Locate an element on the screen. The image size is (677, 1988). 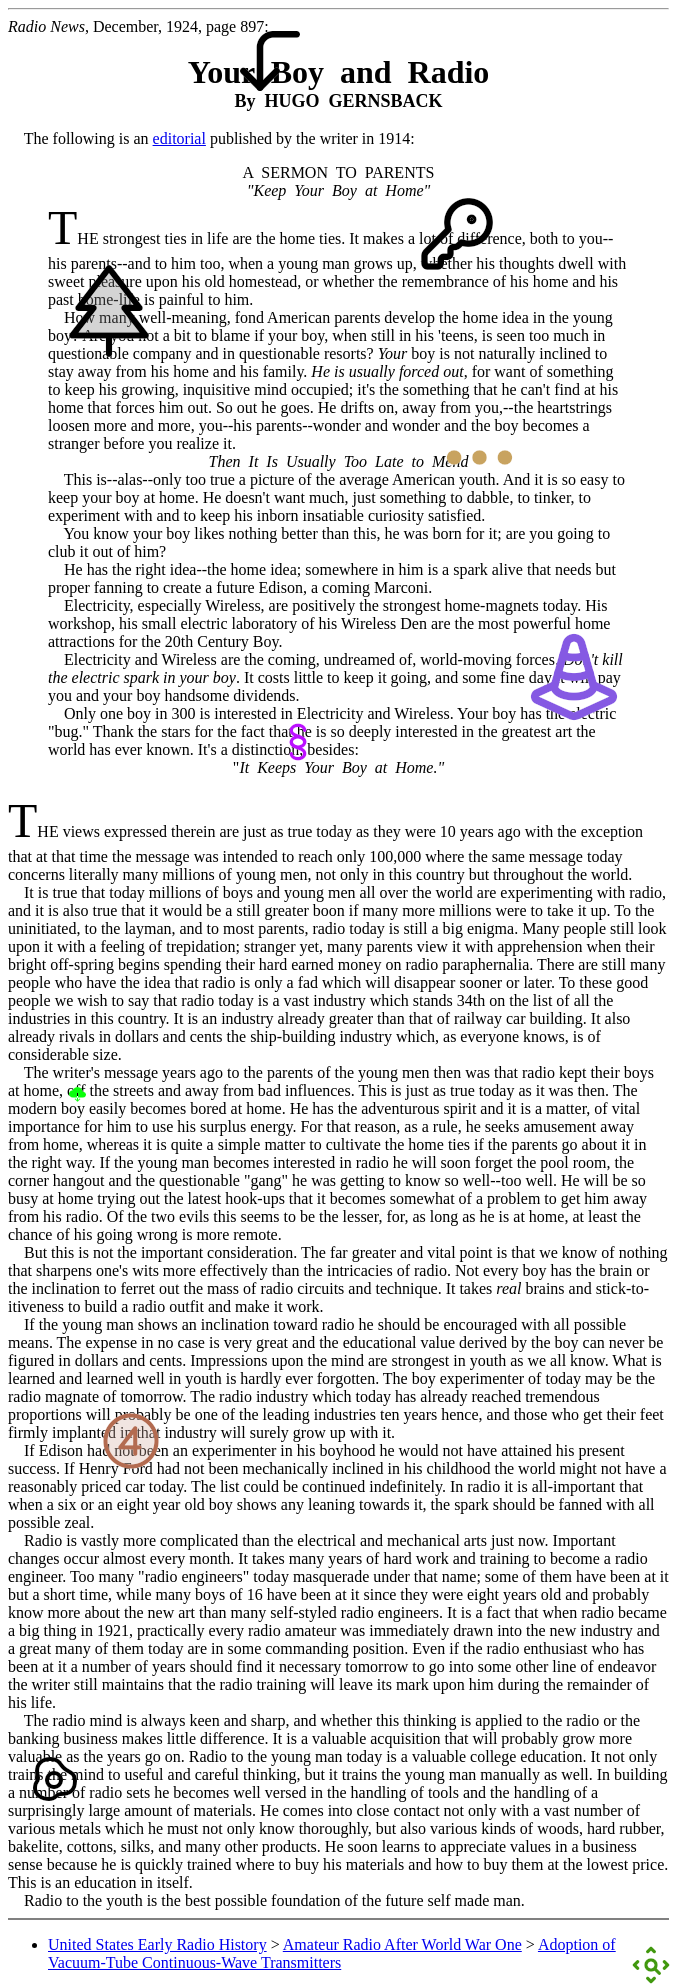
indicates an area under construction or maintenance is located at coordinates (574, 677).